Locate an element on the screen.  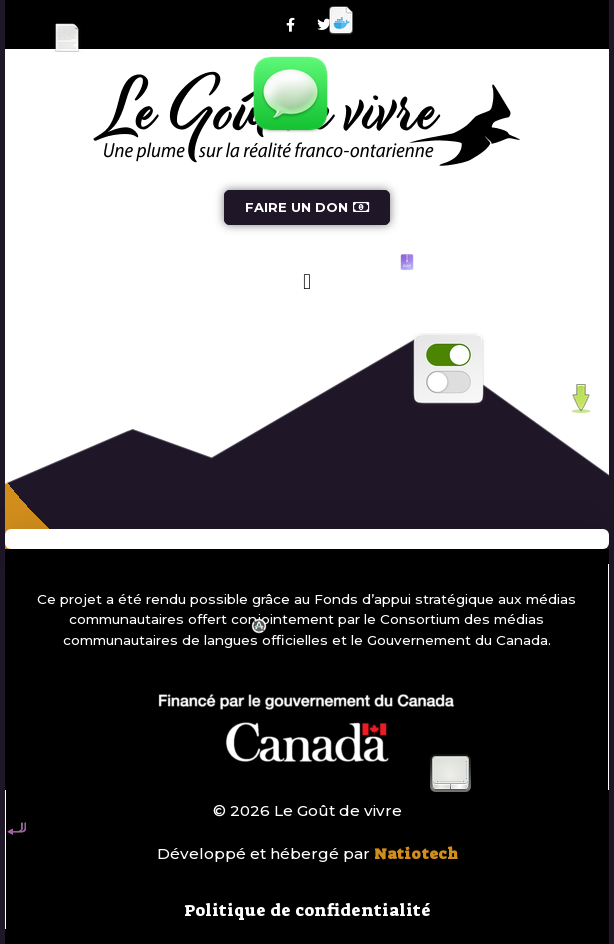
open desktop preferences or settings is located at coordinates (448, 368).